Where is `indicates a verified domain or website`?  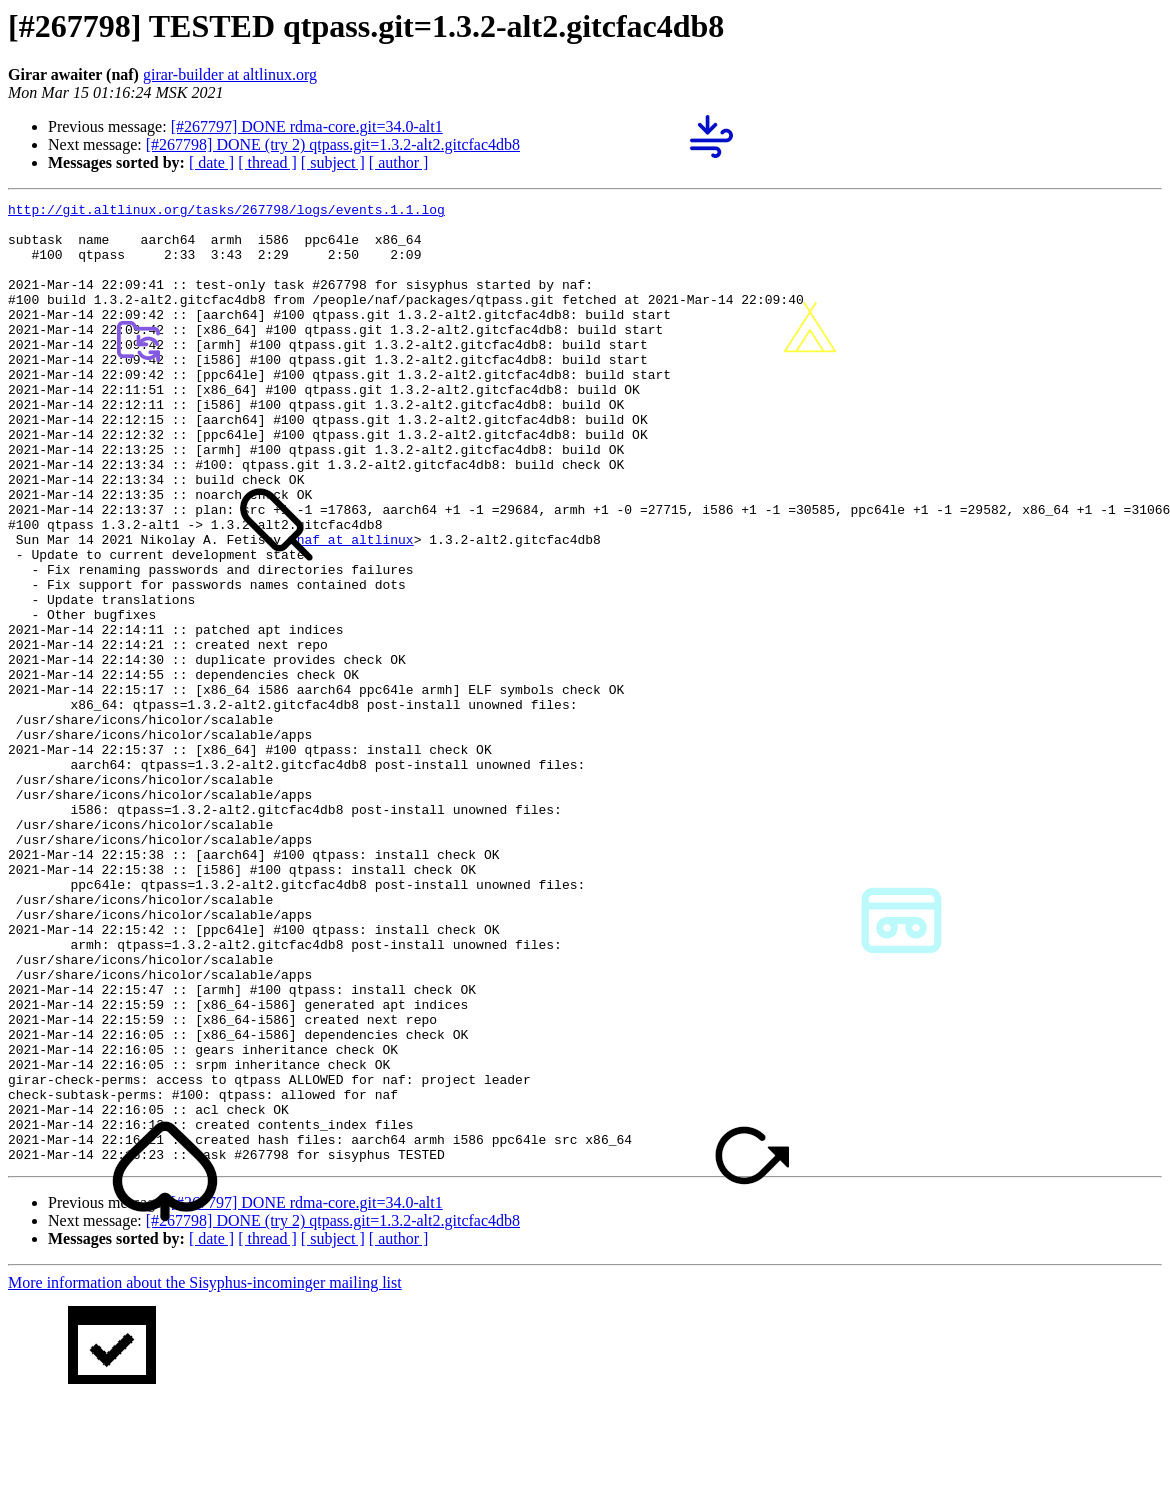
indicates a verified domain or website is located at coordinates (112, 1345).